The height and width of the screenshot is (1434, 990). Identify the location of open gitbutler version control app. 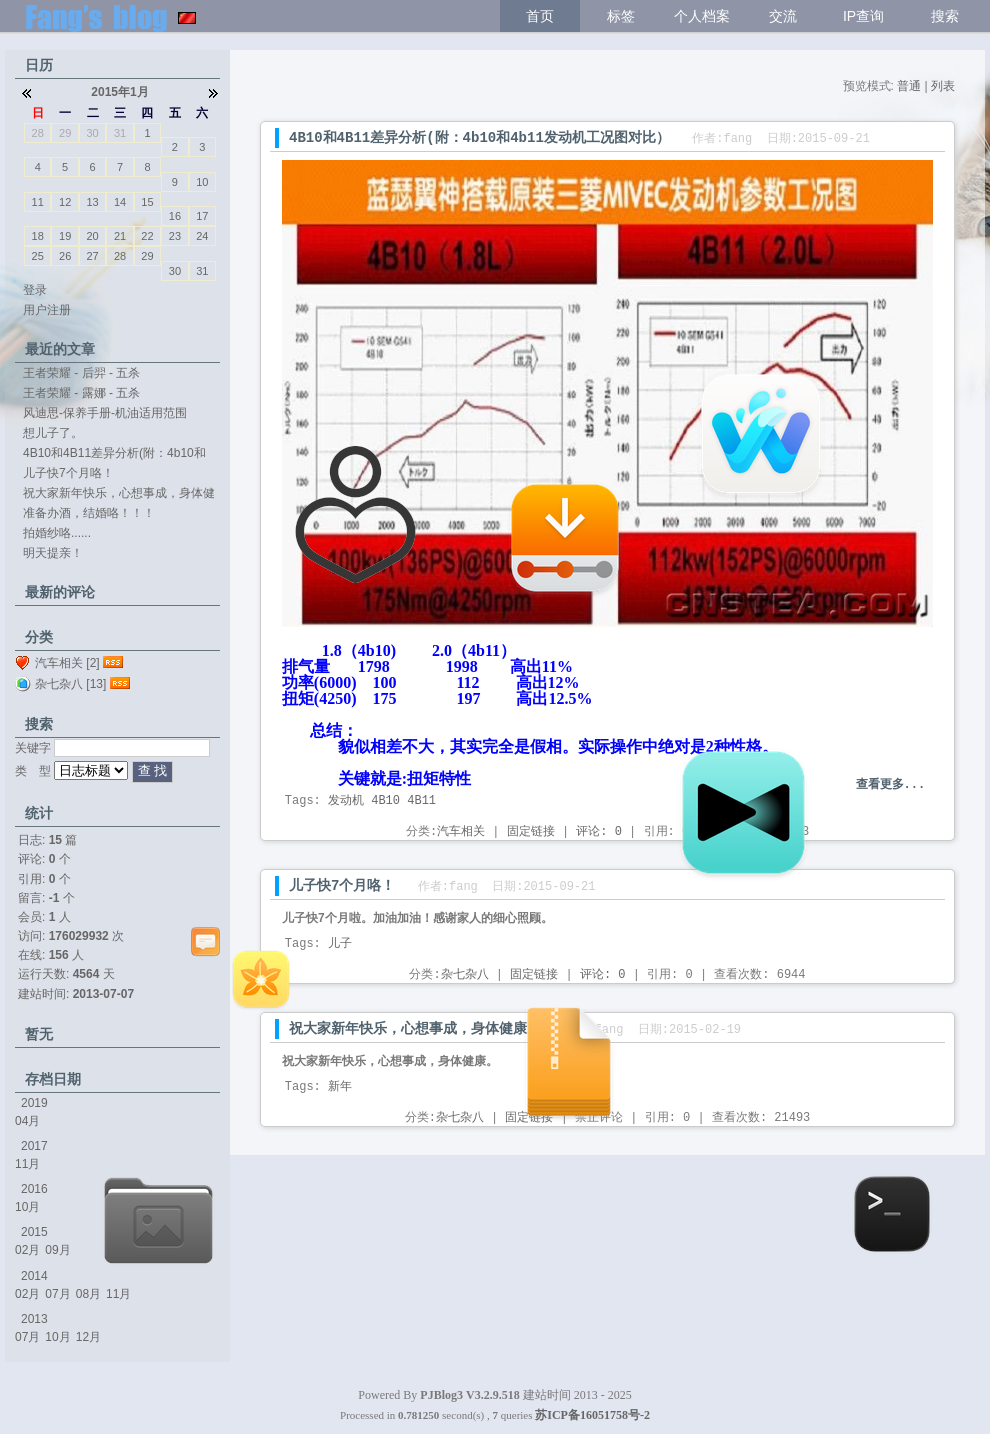
(743, 812).